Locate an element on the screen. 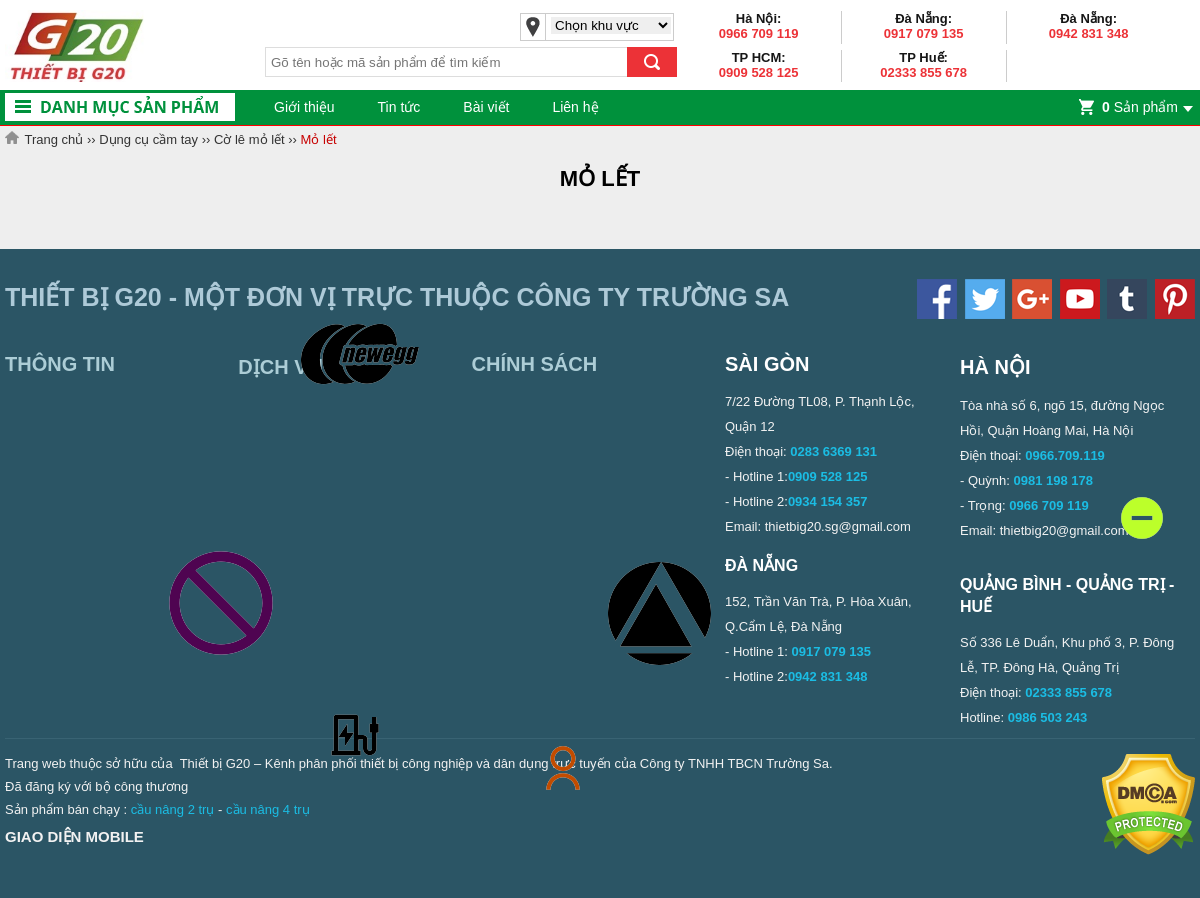  indicates a blocked or restricted action is located at coordinates (221, 603).